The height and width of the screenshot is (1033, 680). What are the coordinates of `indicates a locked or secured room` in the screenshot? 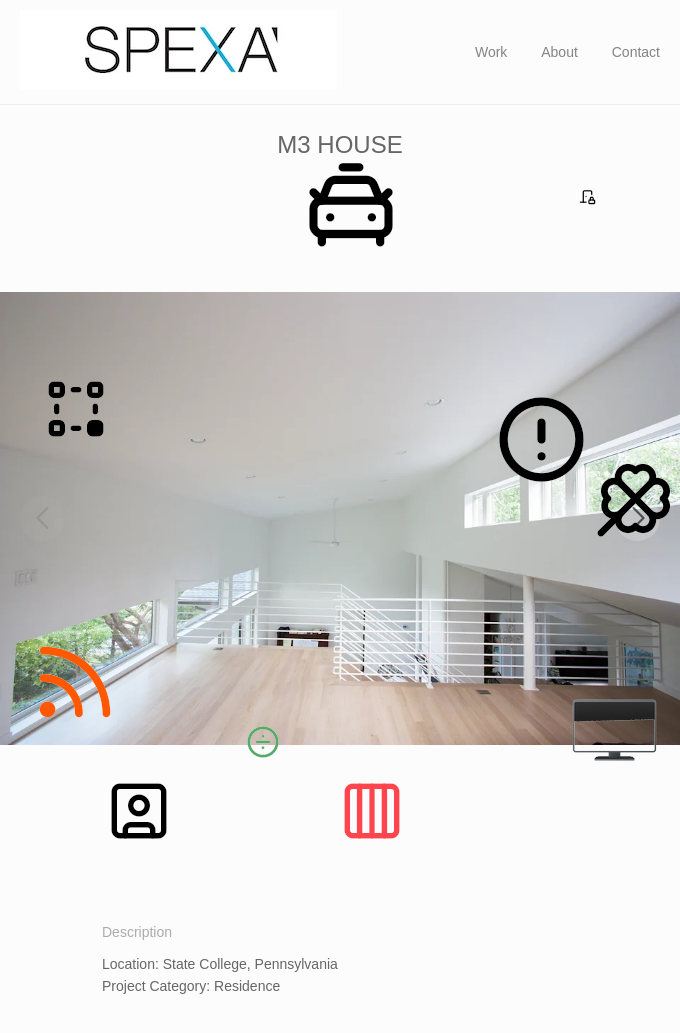 It's located at (587, 196).